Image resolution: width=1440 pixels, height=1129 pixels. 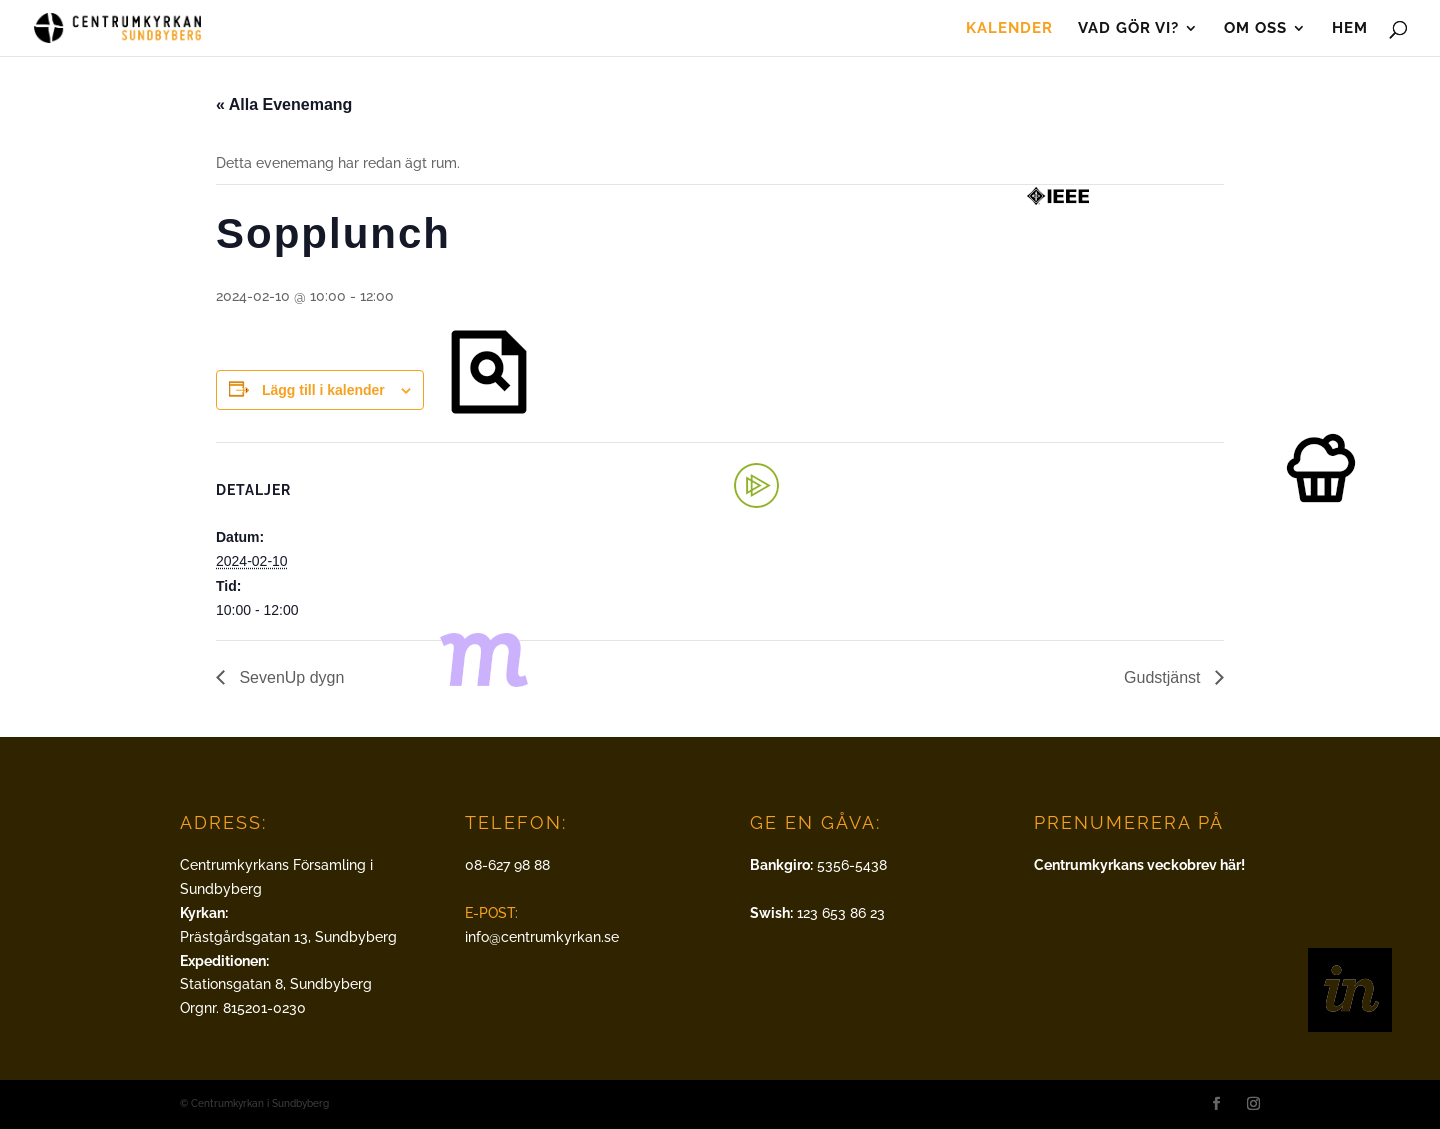 I want to click on open Pluralsight learning platform, so click(x=756, y=485).